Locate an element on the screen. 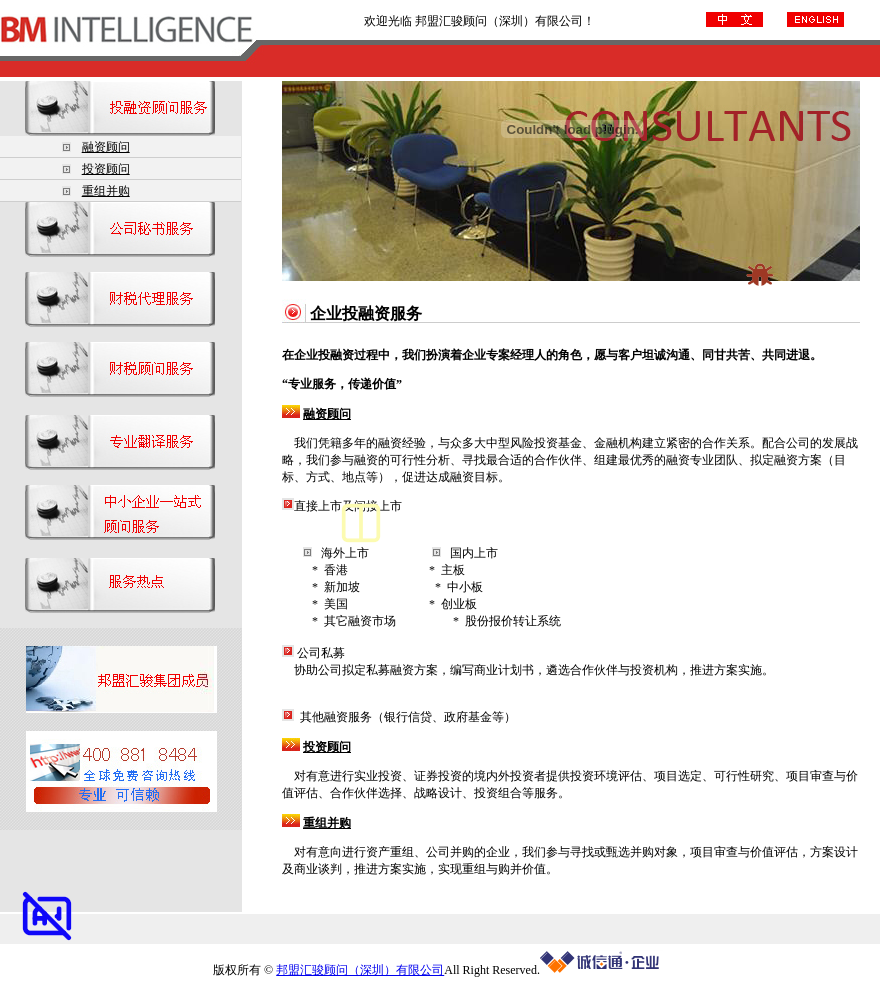 The height and width of the screenshot is (984, 880). report a bug or issue is located at coordinates (760, 274).